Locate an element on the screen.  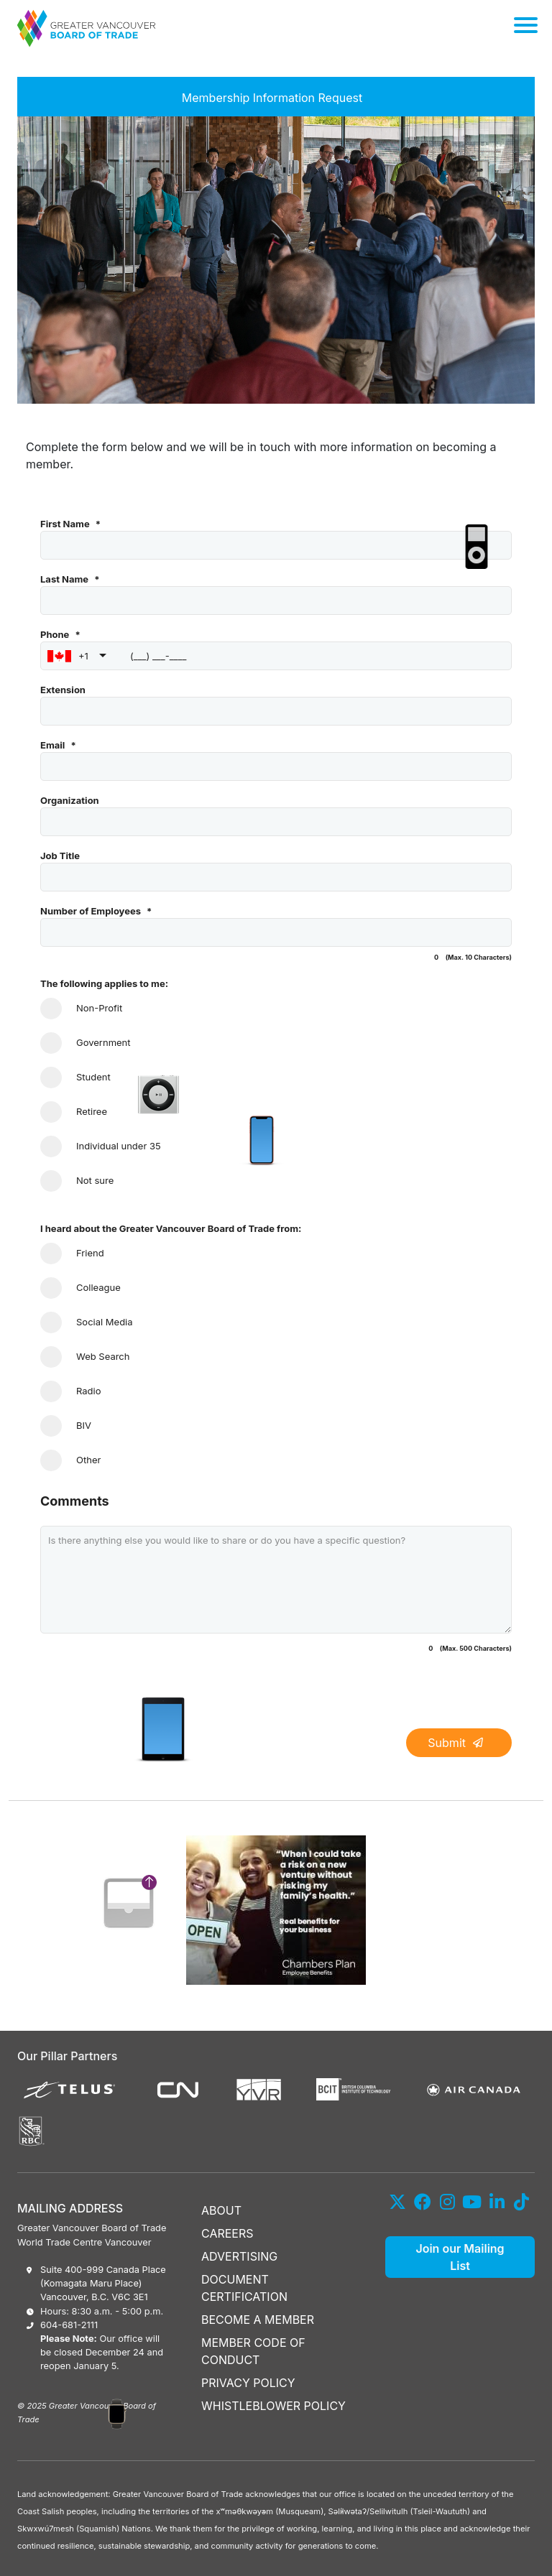
view connected iPad mini device is located at coordinates (163, 1723).